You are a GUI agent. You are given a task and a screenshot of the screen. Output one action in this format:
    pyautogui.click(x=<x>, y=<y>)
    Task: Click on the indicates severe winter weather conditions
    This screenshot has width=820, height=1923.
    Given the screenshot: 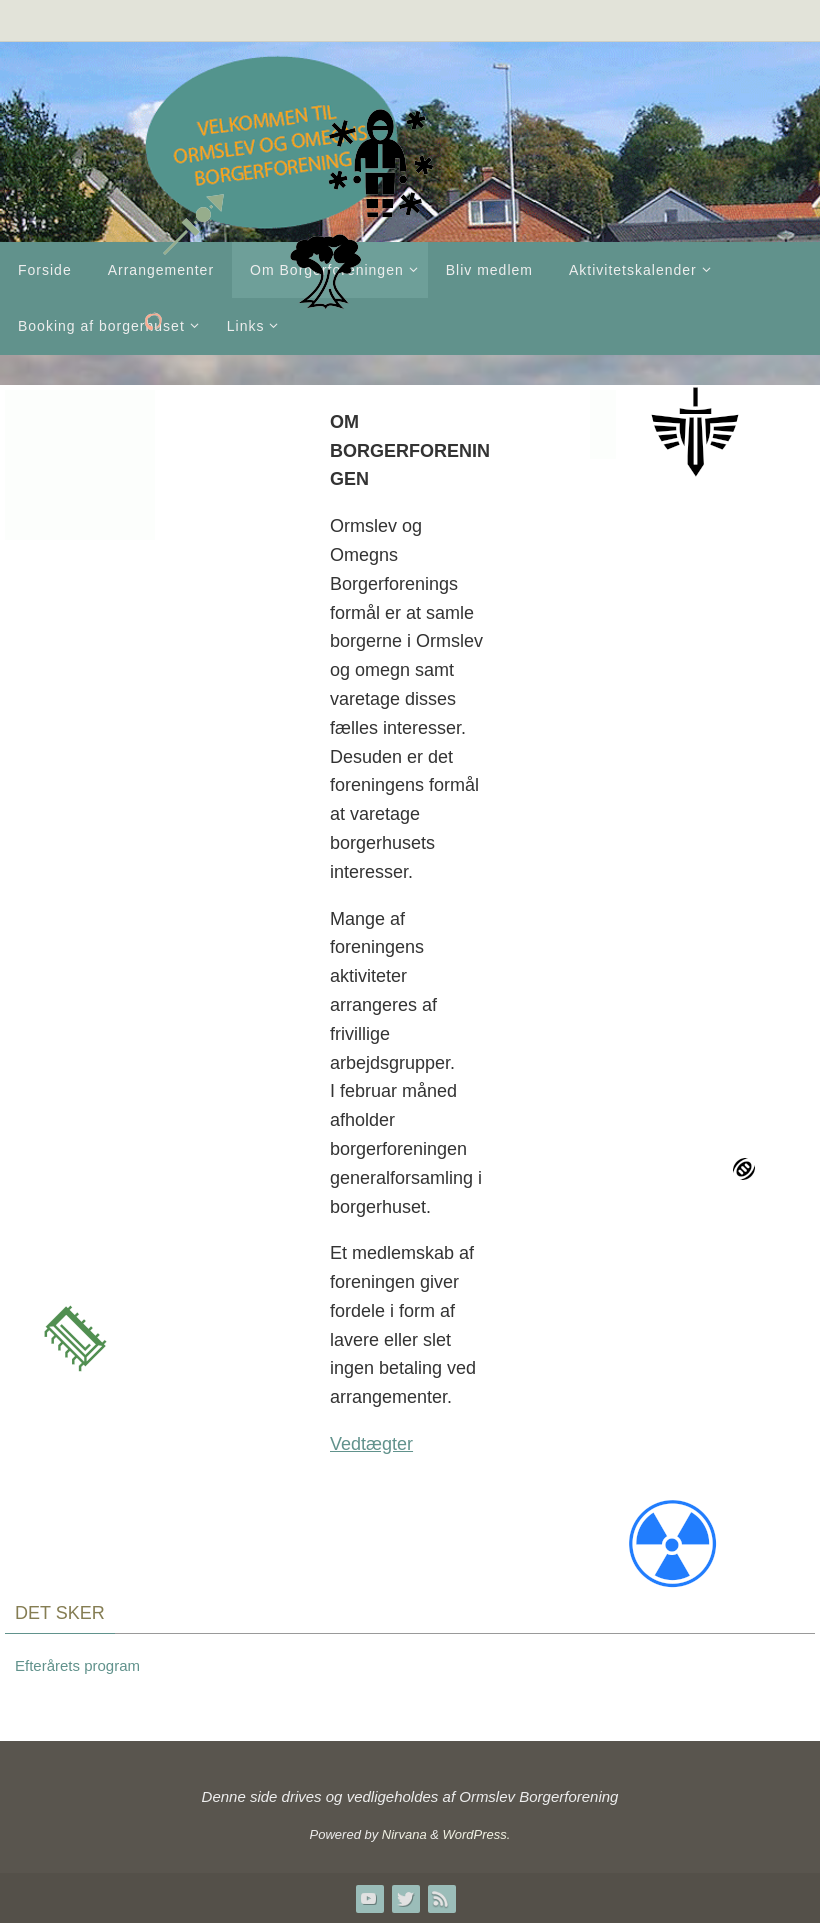 What is the action you would take?
    pyautogui.click(x=380, y=163)
    